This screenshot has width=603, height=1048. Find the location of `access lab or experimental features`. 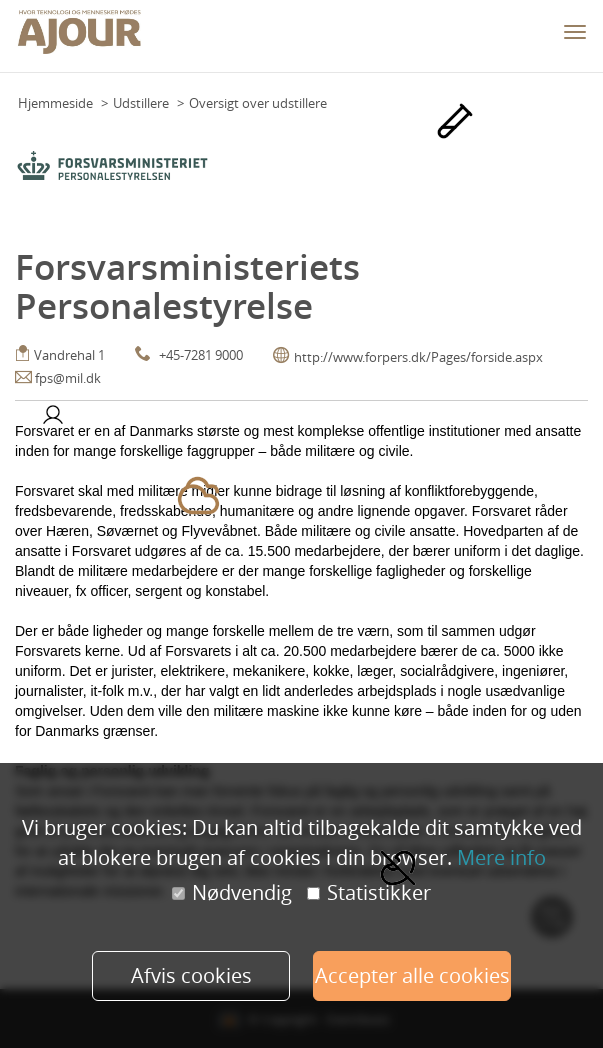

access lab or experimental features is located at coordinates (455, 121).